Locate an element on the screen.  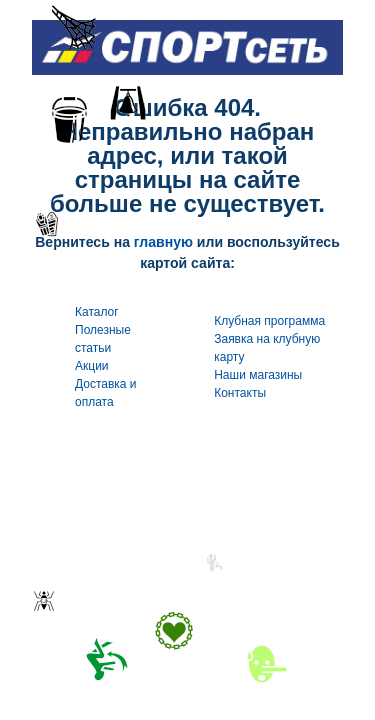
indicates acrobatic or gymnastic skill ability is located at coordinates (107, 659).